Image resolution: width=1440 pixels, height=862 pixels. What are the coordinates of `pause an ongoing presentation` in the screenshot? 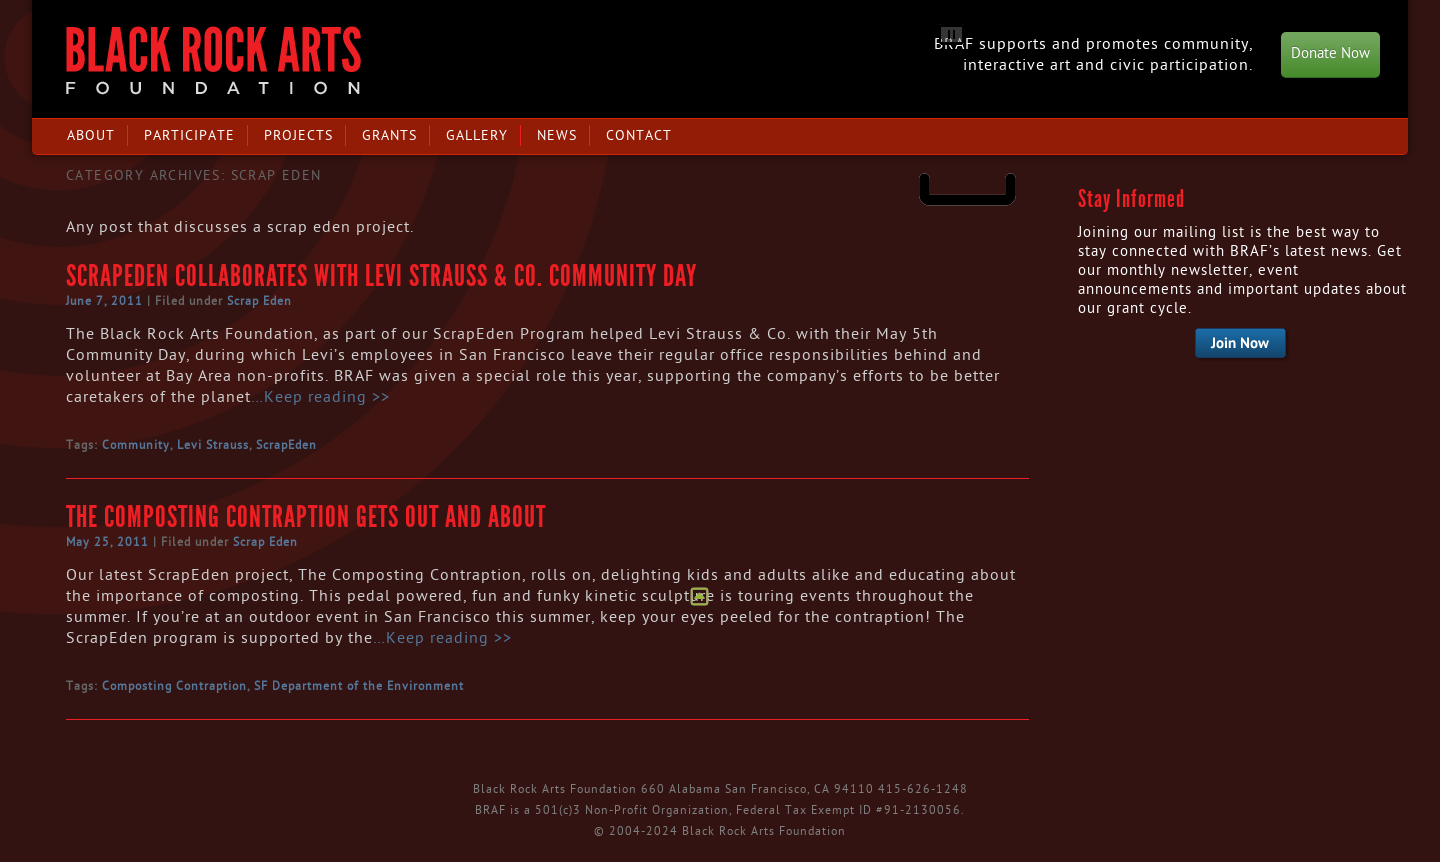 It's located at (951, 34).